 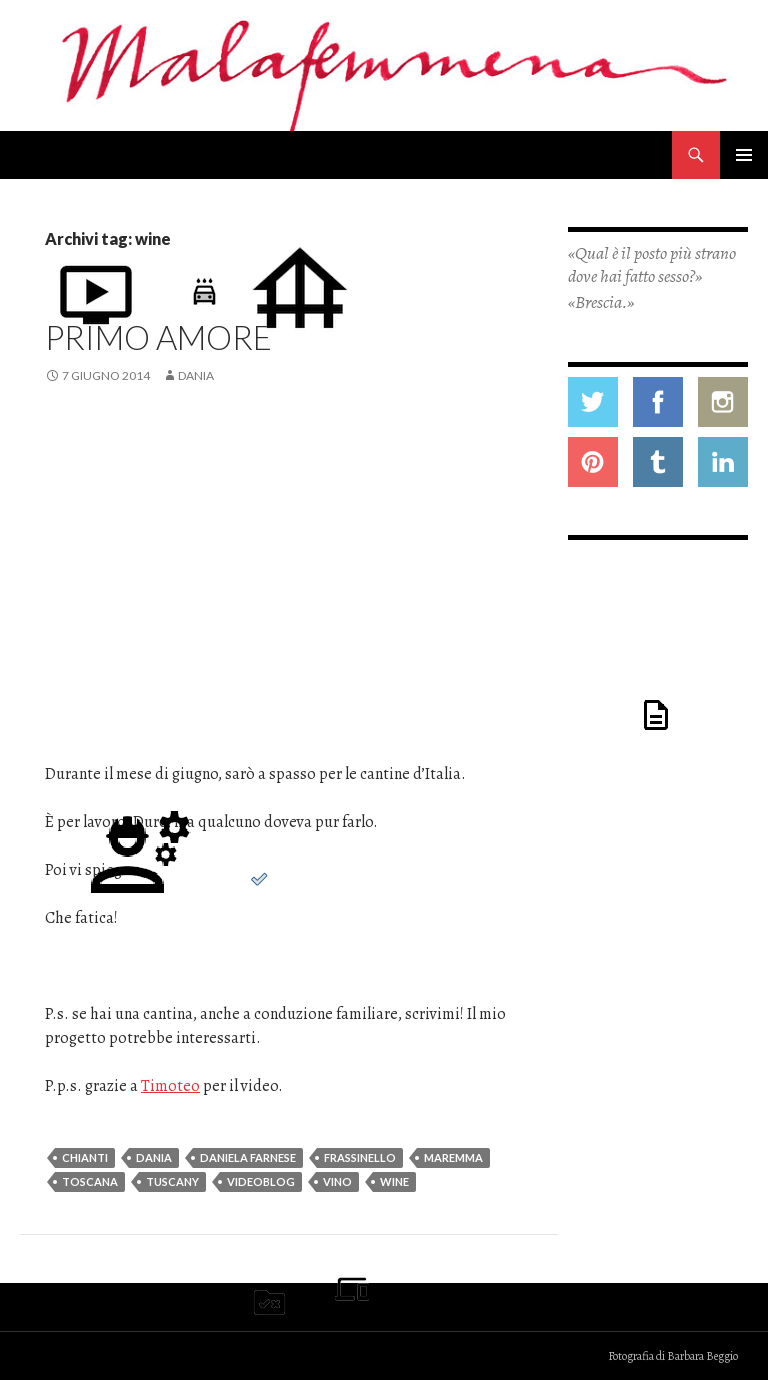 What do you see at coordinates (96, 295) in the screenshot?
I see `access on-demand video content` at bounding box center [96, 295].